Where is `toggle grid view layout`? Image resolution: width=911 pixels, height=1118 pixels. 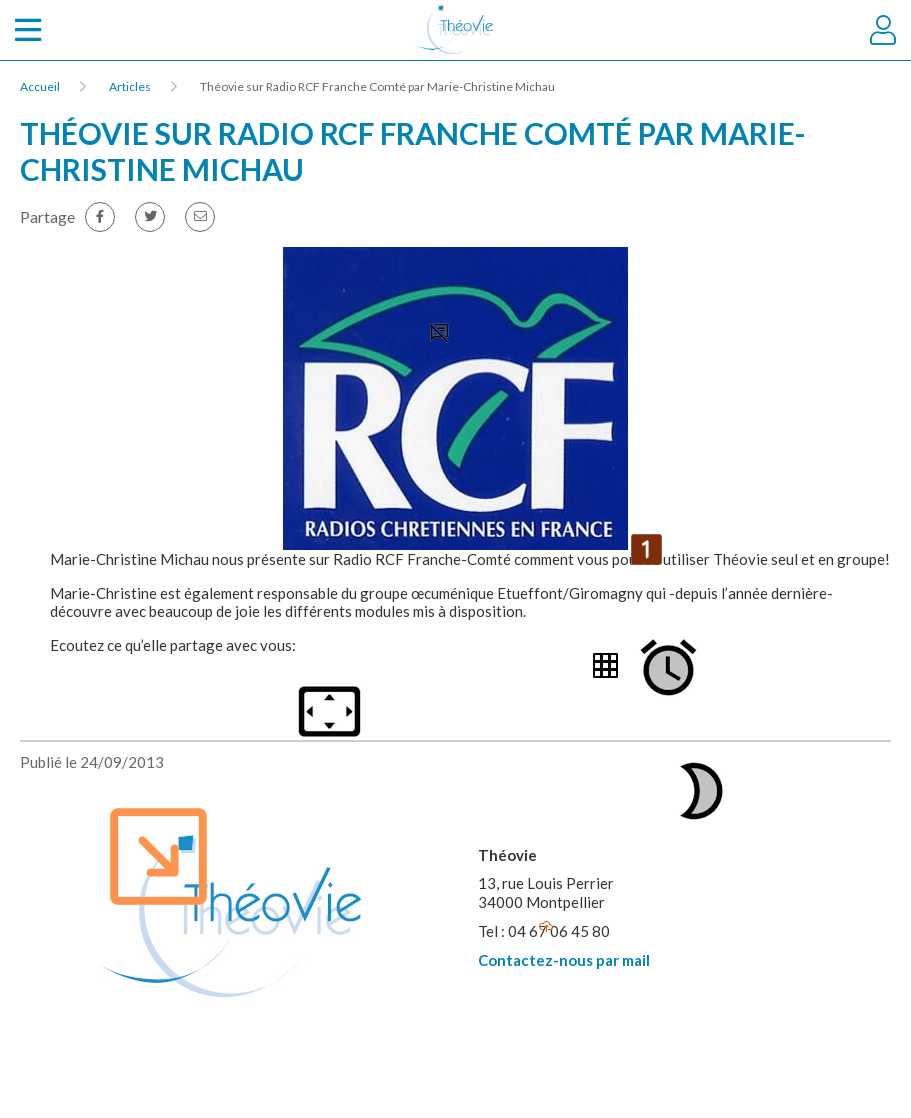 toggle grid view layout is located at coordinates (605, 665).